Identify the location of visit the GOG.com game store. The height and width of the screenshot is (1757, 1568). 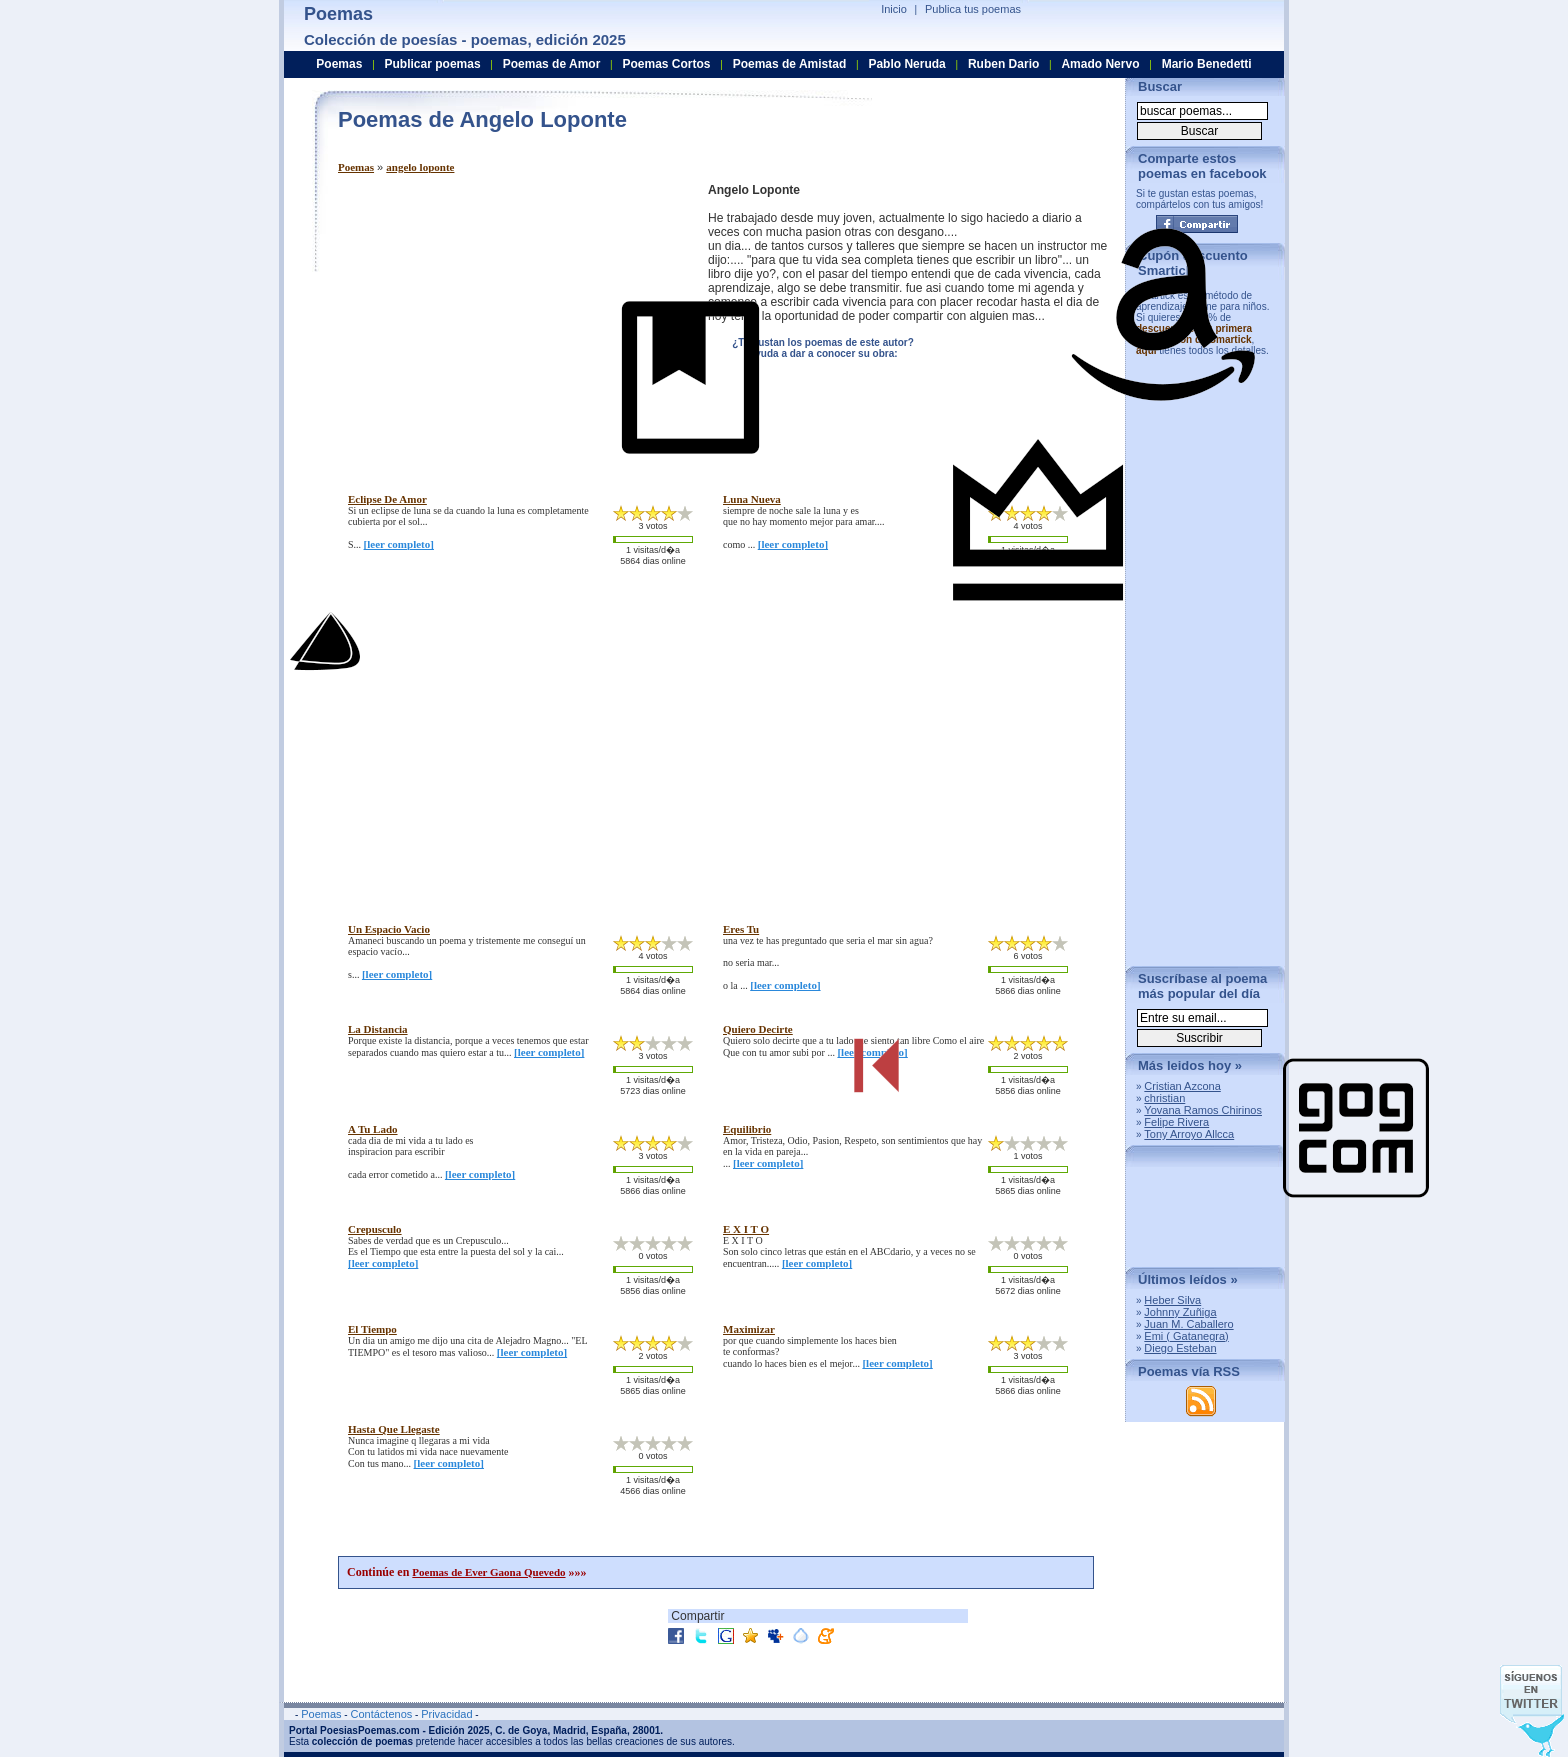
(1356, 1128).